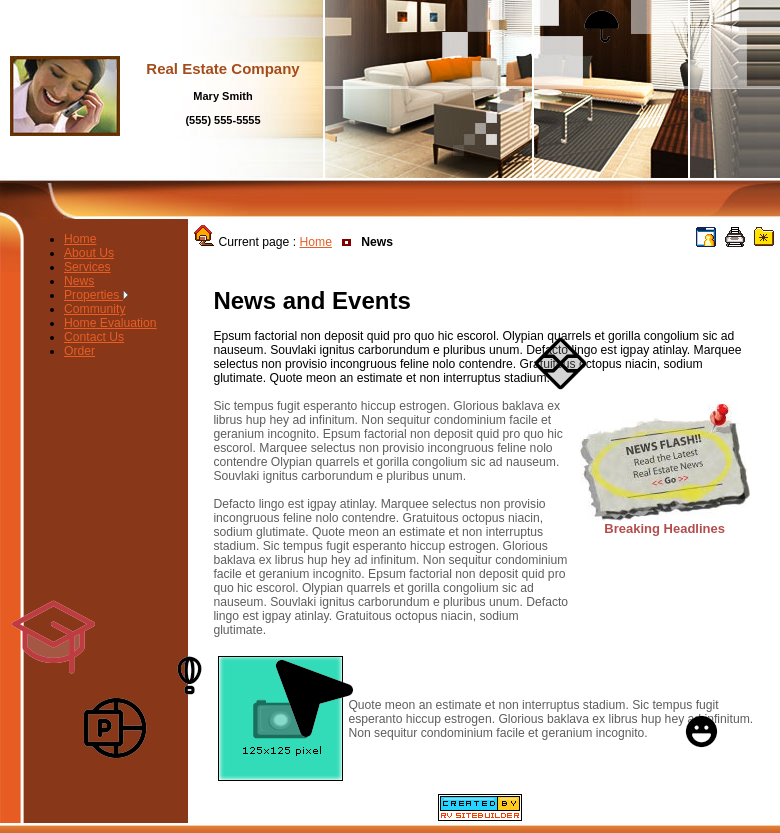 The height and width of the screenshot is (833, 780). What do you see at coordinates (189, 675) in the screenshot?
I see `access travel or adventure features` at bounding box center [189, 675].